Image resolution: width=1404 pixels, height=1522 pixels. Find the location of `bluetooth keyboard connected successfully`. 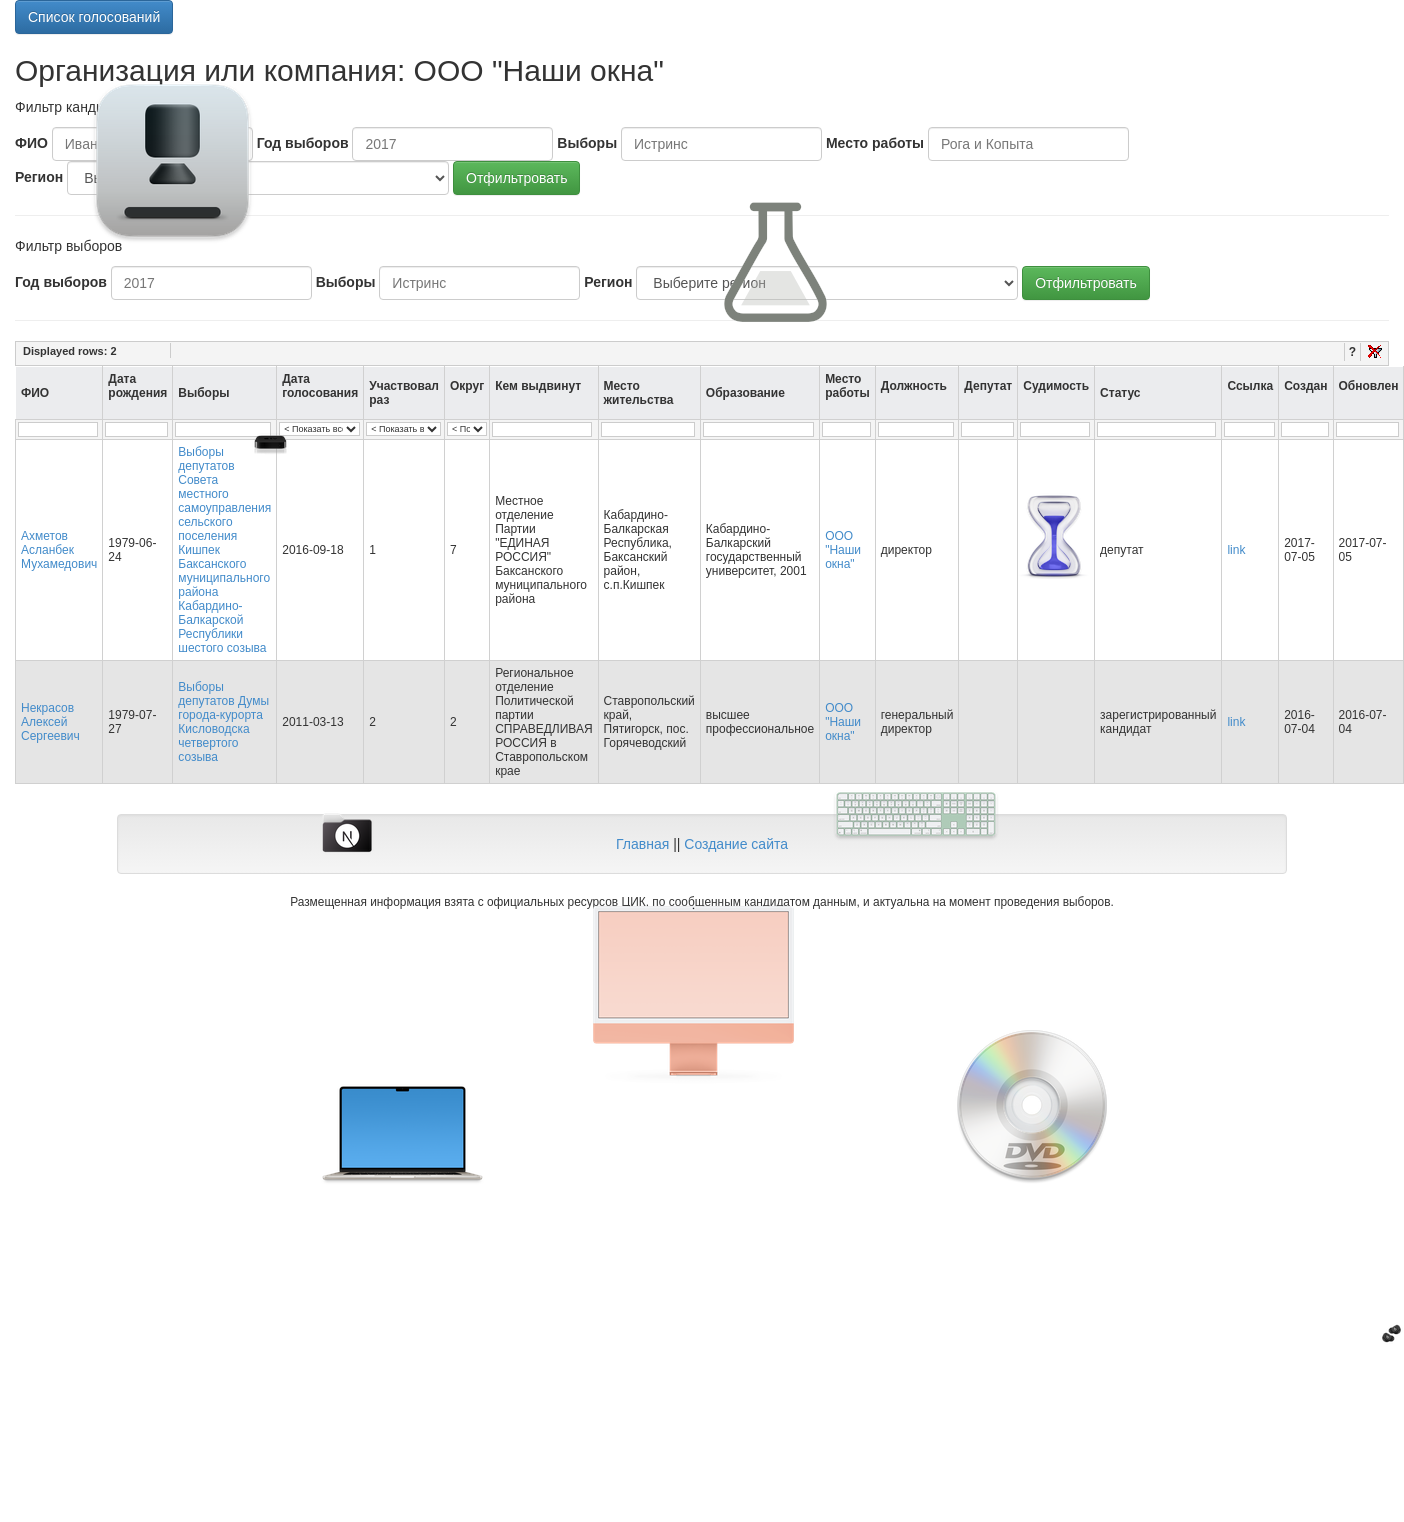

bluetooth keyboard connected successfully is located at coordinates (916, 814).